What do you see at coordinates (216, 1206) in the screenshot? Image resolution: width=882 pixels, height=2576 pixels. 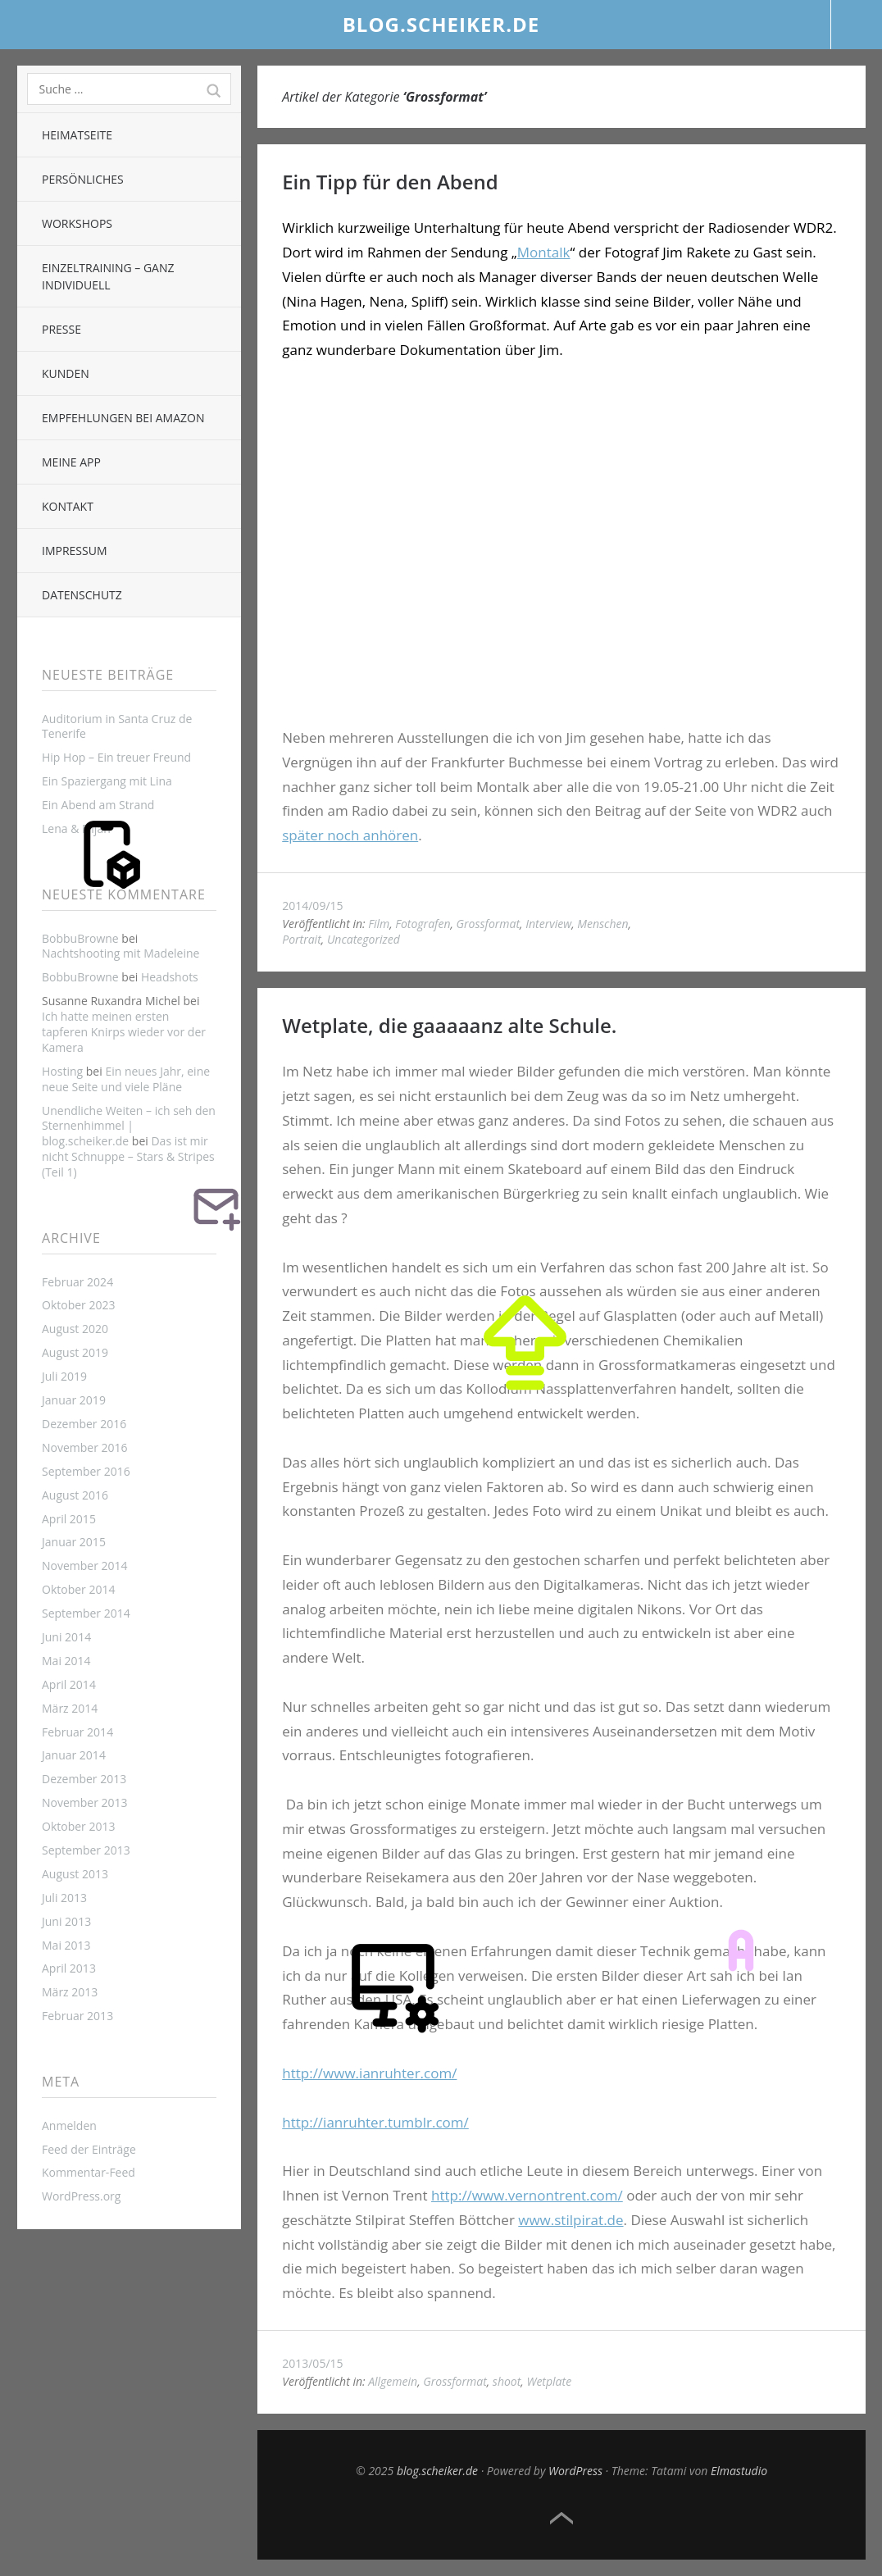 I see `compose a new email` at bounding box center [216, 1206].